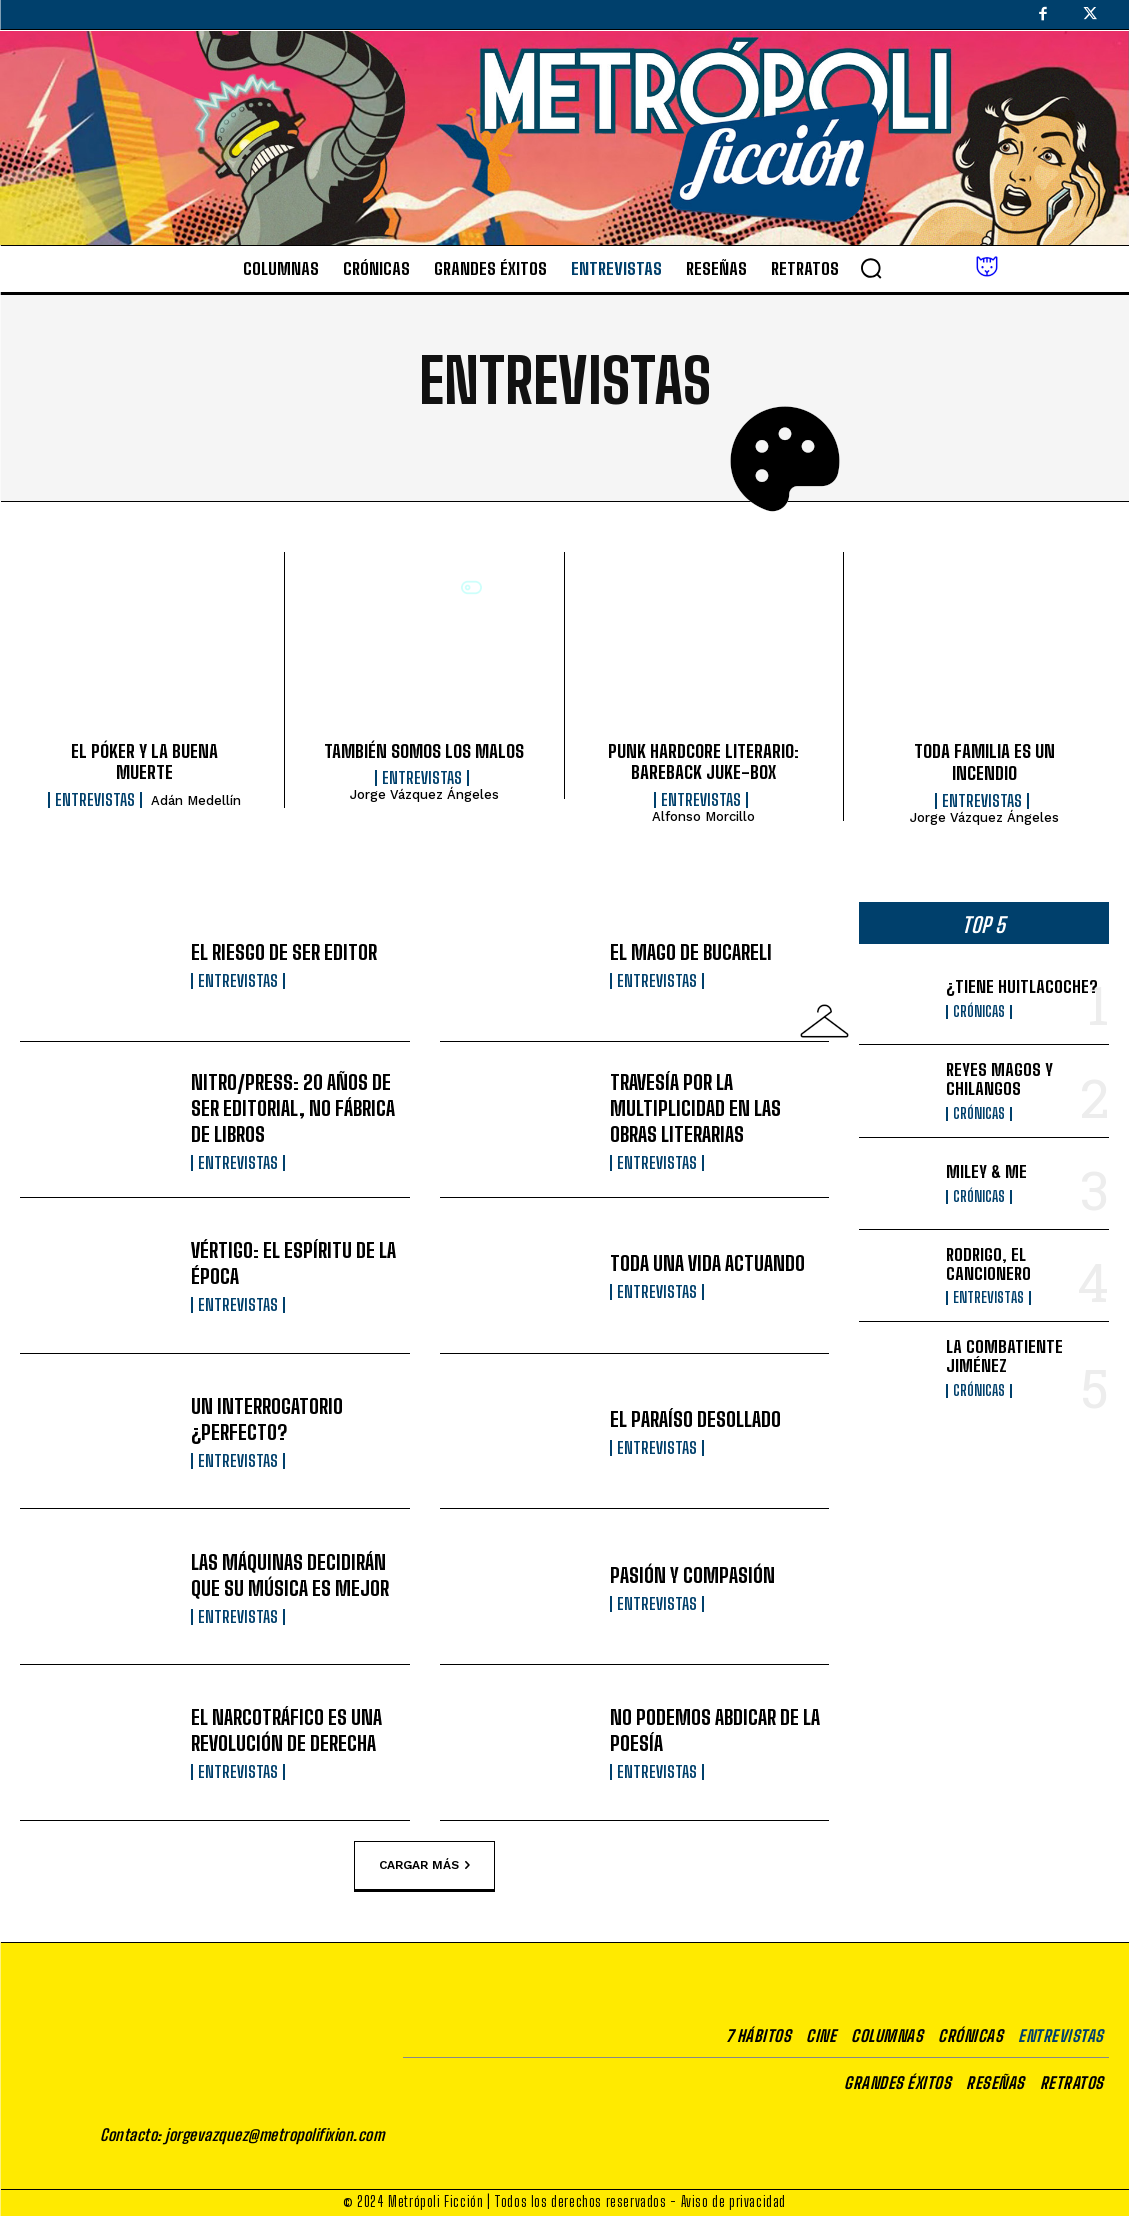 The height and width of the screenshot is (2216, 1129). I want to click on view pet or animal-related content, so click(987, 266).